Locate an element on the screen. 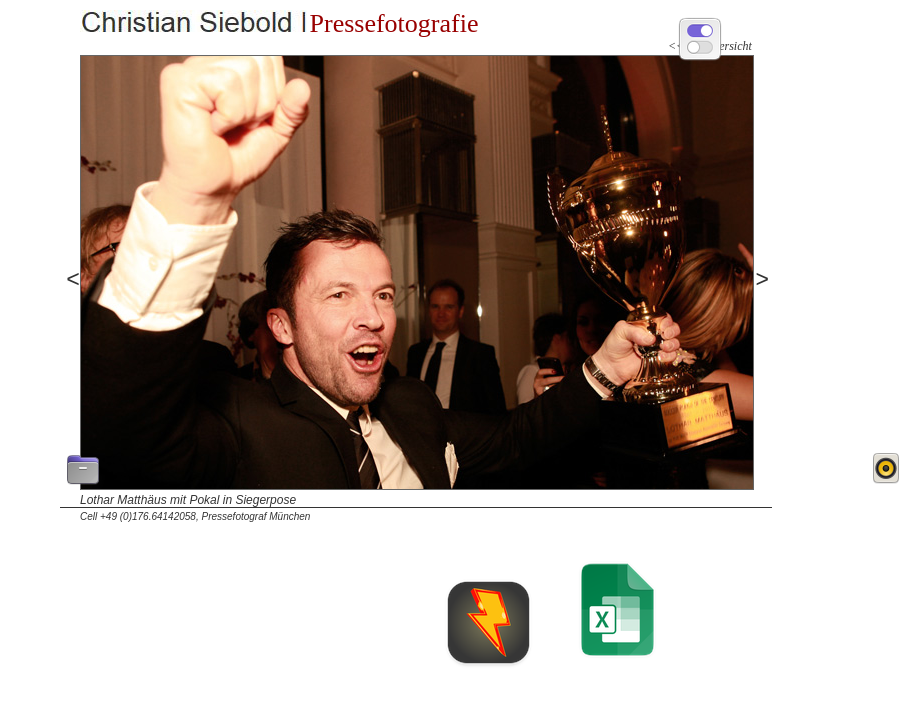 The image size is (910, 720). open a microsoft excel spreadsheet file is located at coordinates (617, 609).